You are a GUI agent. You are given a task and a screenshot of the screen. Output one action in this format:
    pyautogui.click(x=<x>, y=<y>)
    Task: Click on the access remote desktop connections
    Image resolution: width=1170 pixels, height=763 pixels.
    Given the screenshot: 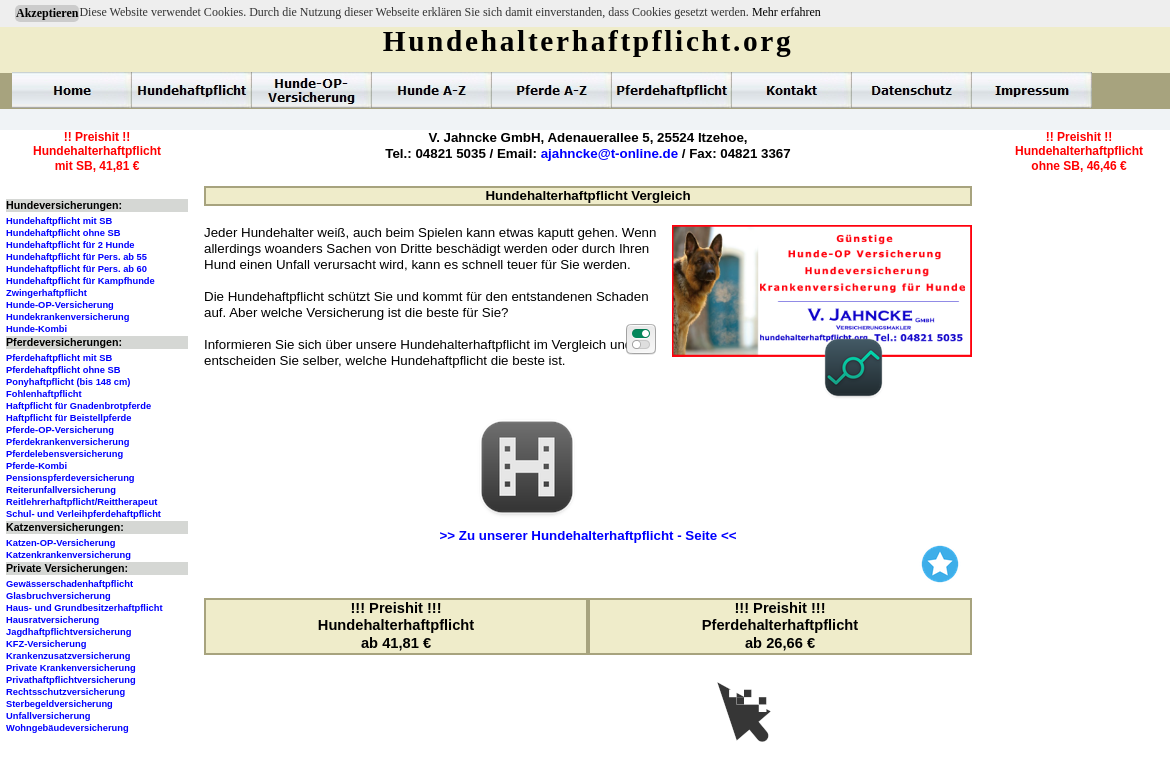 What is the action you would take?
    pyautogui.click(x=744, y=712)
    